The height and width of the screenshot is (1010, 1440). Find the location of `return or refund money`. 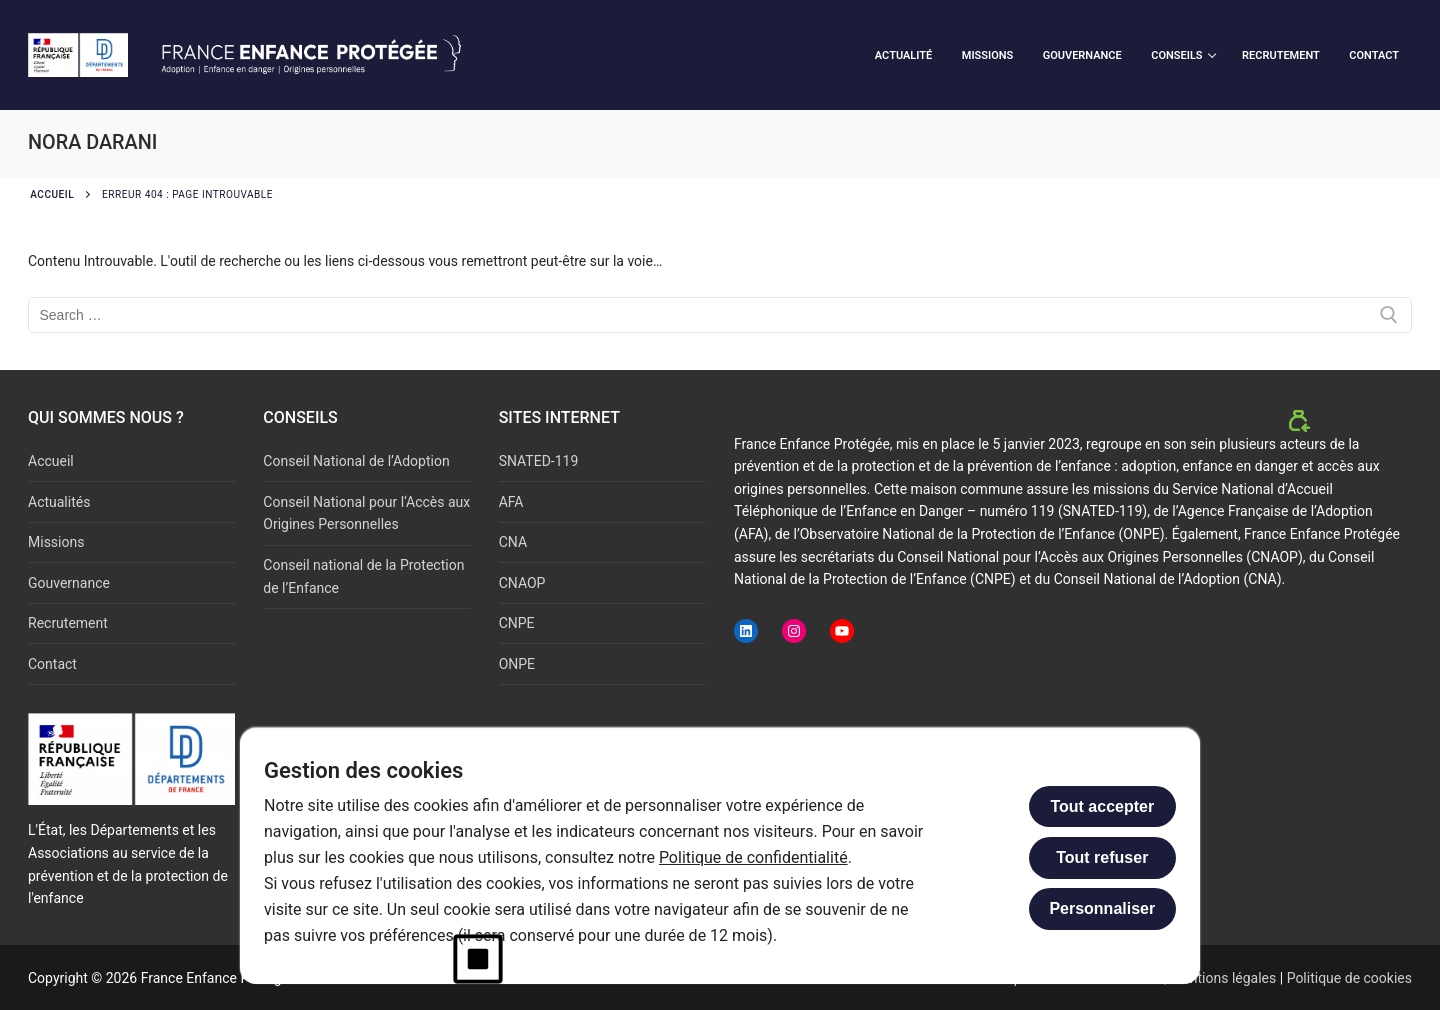

return or refund money is located at coordinates (1298, 420).